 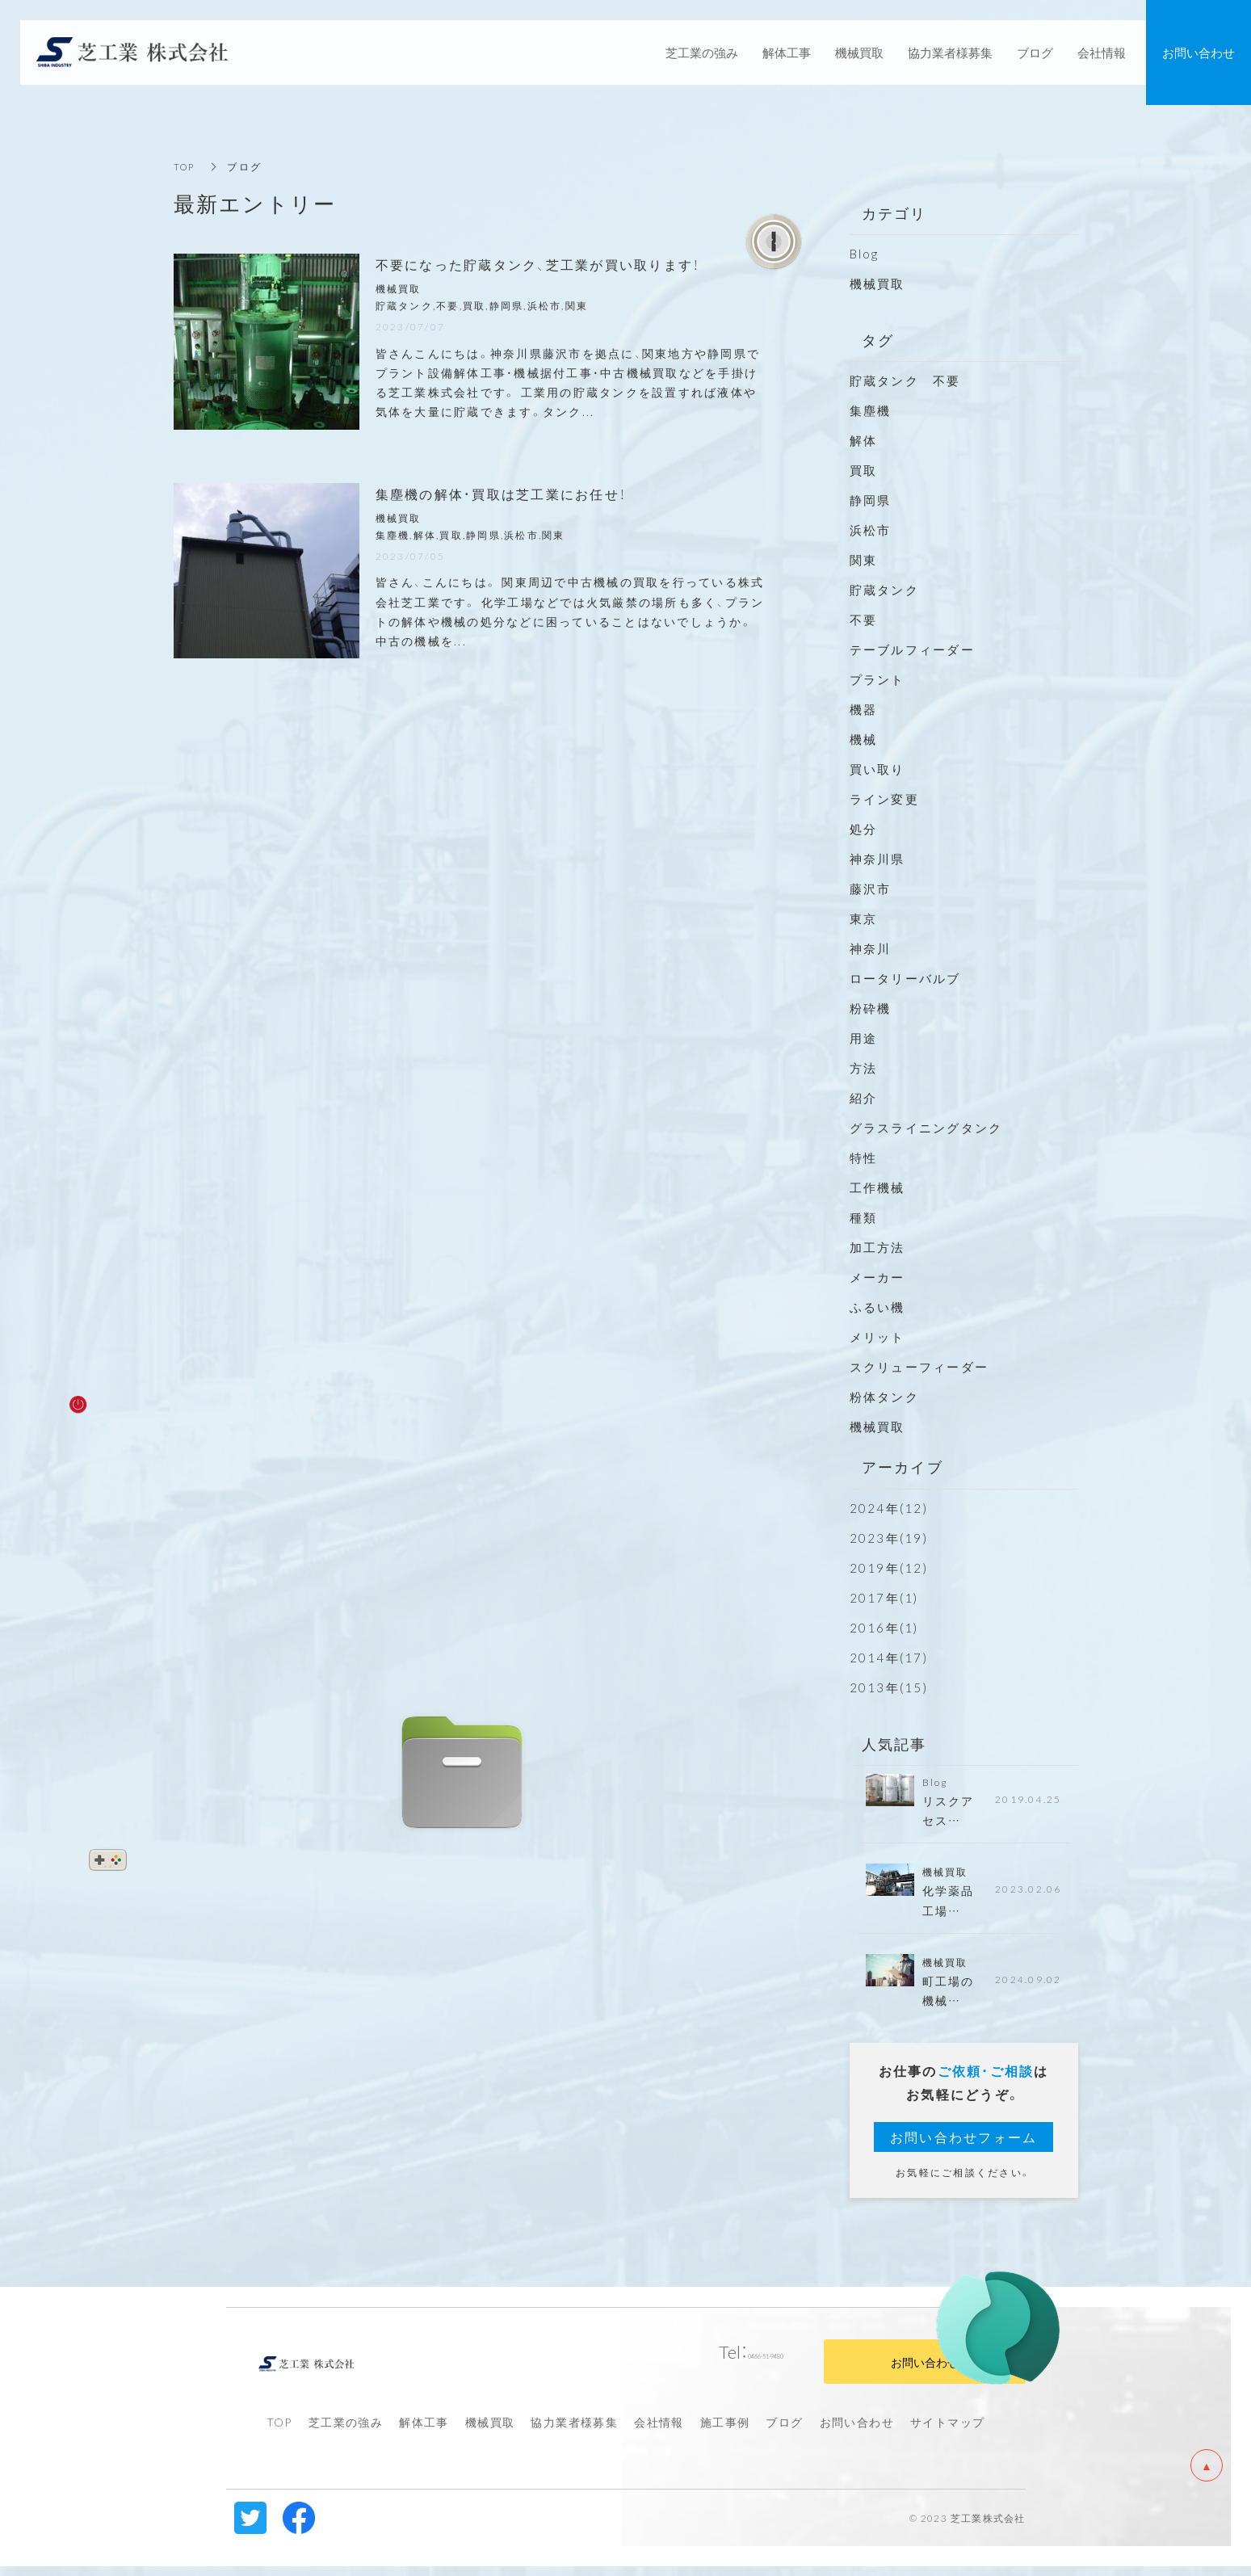 I want to click on shut down the system, so click(x=78, y=1405).